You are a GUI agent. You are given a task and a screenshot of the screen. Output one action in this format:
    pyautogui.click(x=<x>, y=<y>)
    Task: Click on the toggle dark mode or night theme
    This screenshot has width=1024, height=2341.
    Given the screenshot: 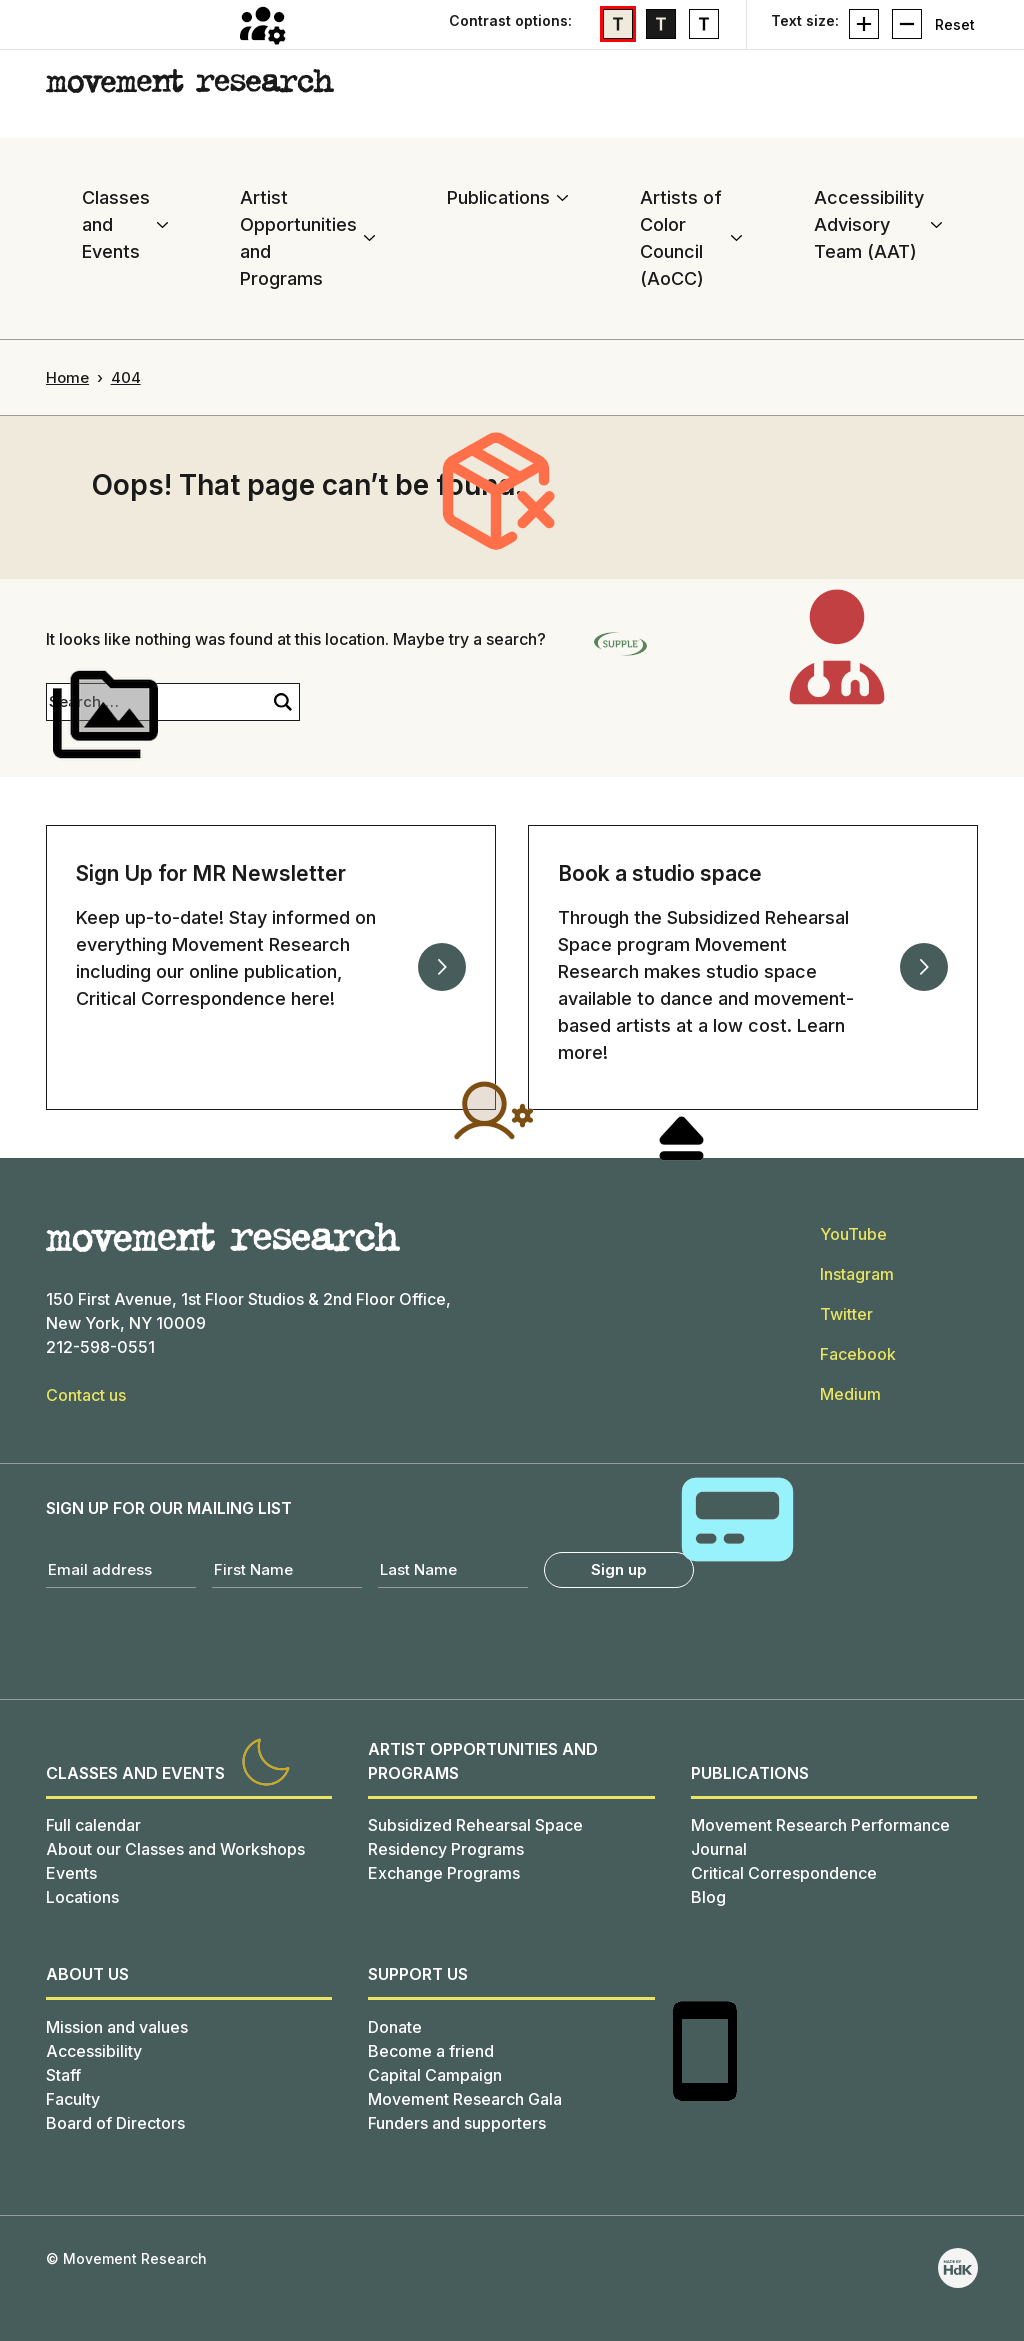 What is the action you would take?
    pyautogui.click(x=264, y=1763)
    